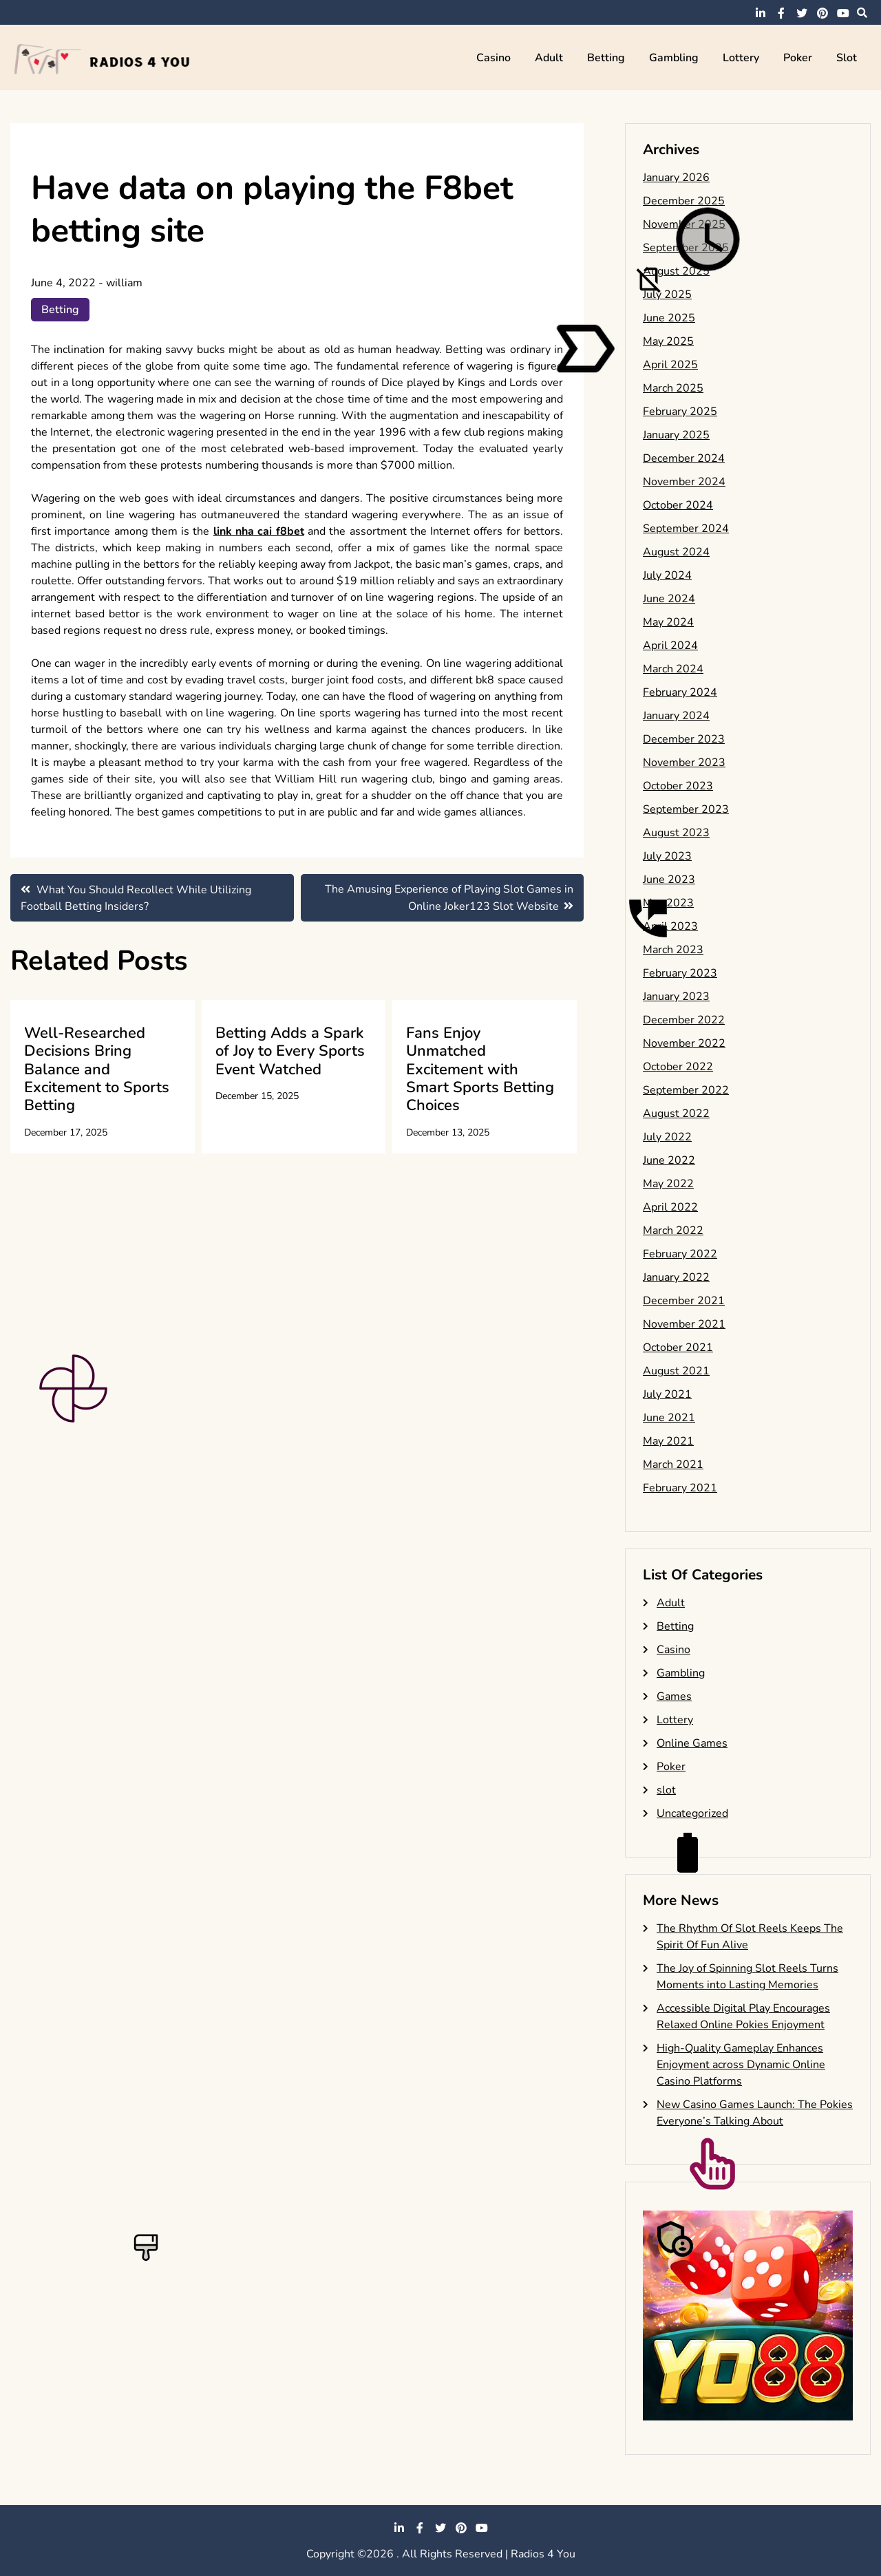 The height and width of the screenshot is (2576, 881). I want to click on mark item as important, so click(584, 348).